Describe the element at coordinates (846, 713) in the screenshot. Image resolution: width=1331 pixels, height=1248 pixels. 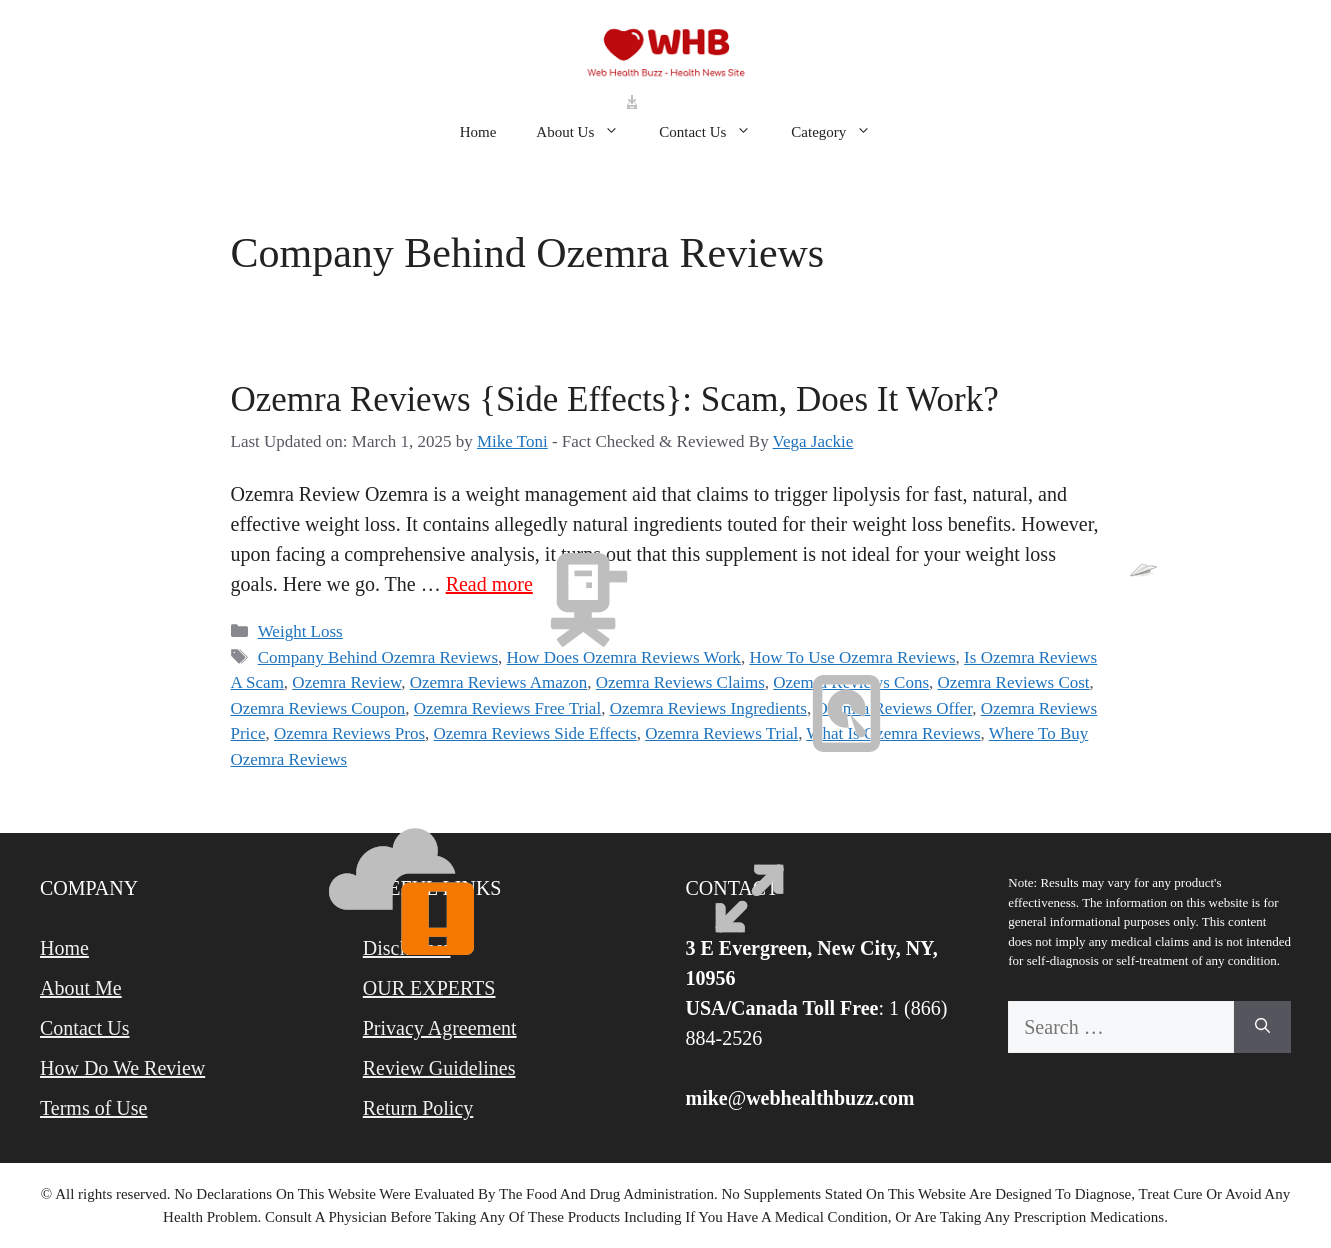
I see `access firewire hard drive` at that location.